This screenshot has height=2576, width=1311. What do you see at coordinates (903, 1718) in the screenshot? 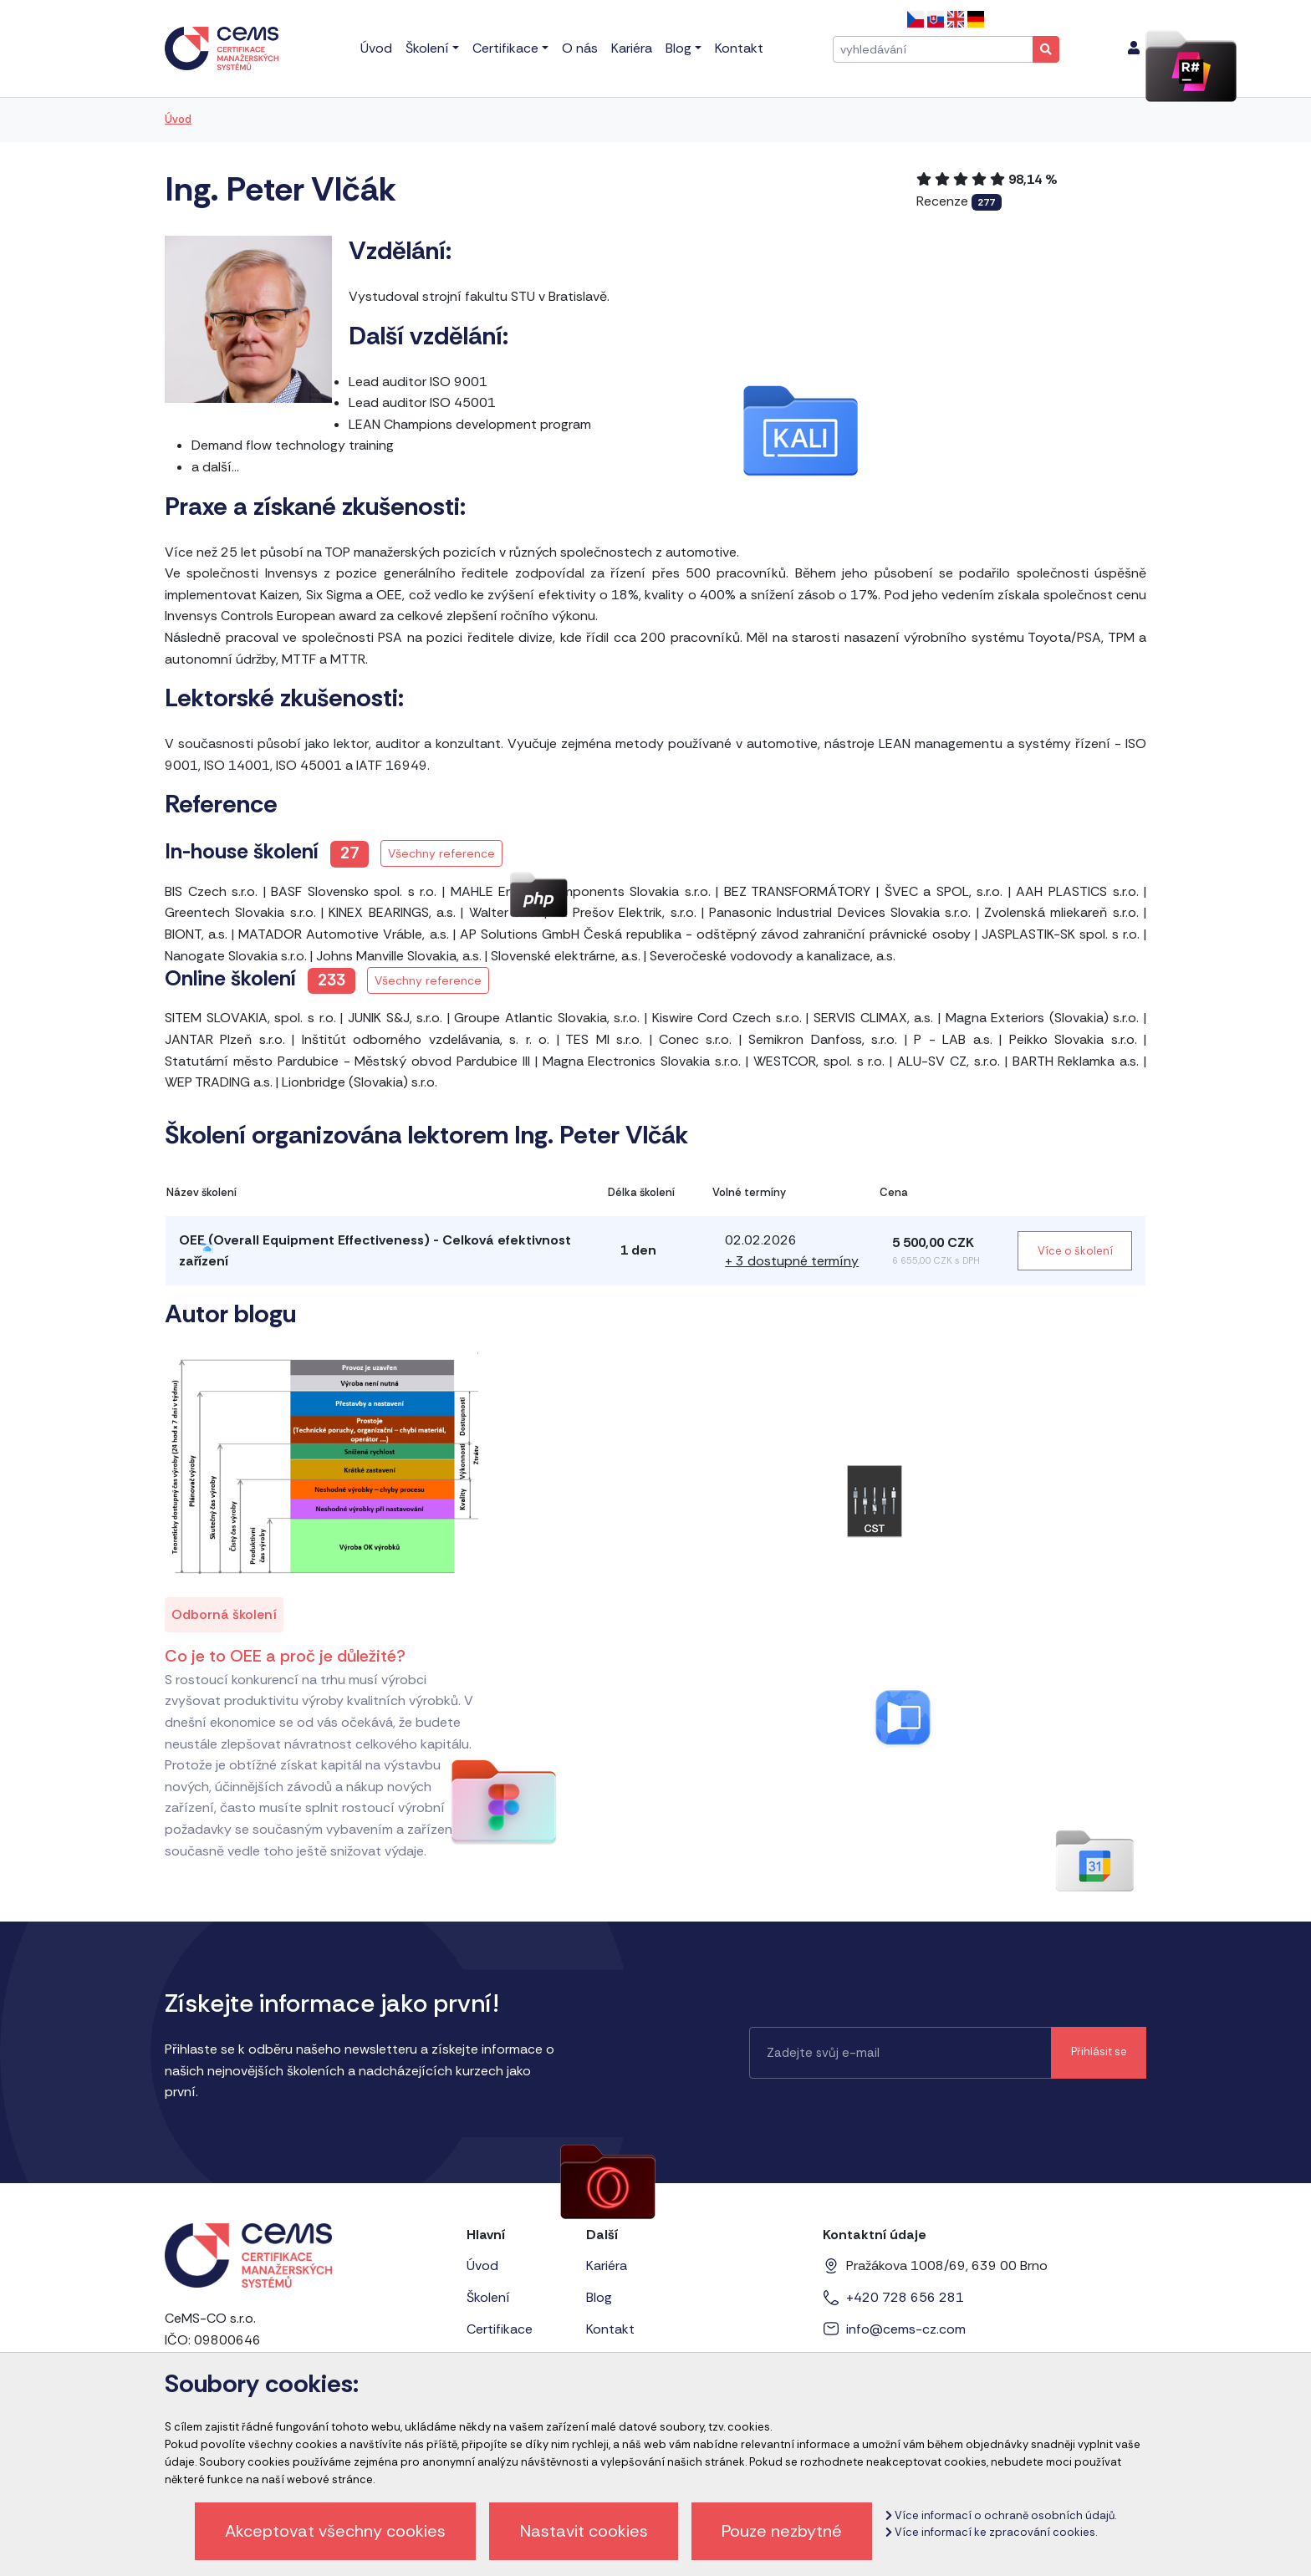
I see `configure network proxy settings` at bounding box center [903, 1718].